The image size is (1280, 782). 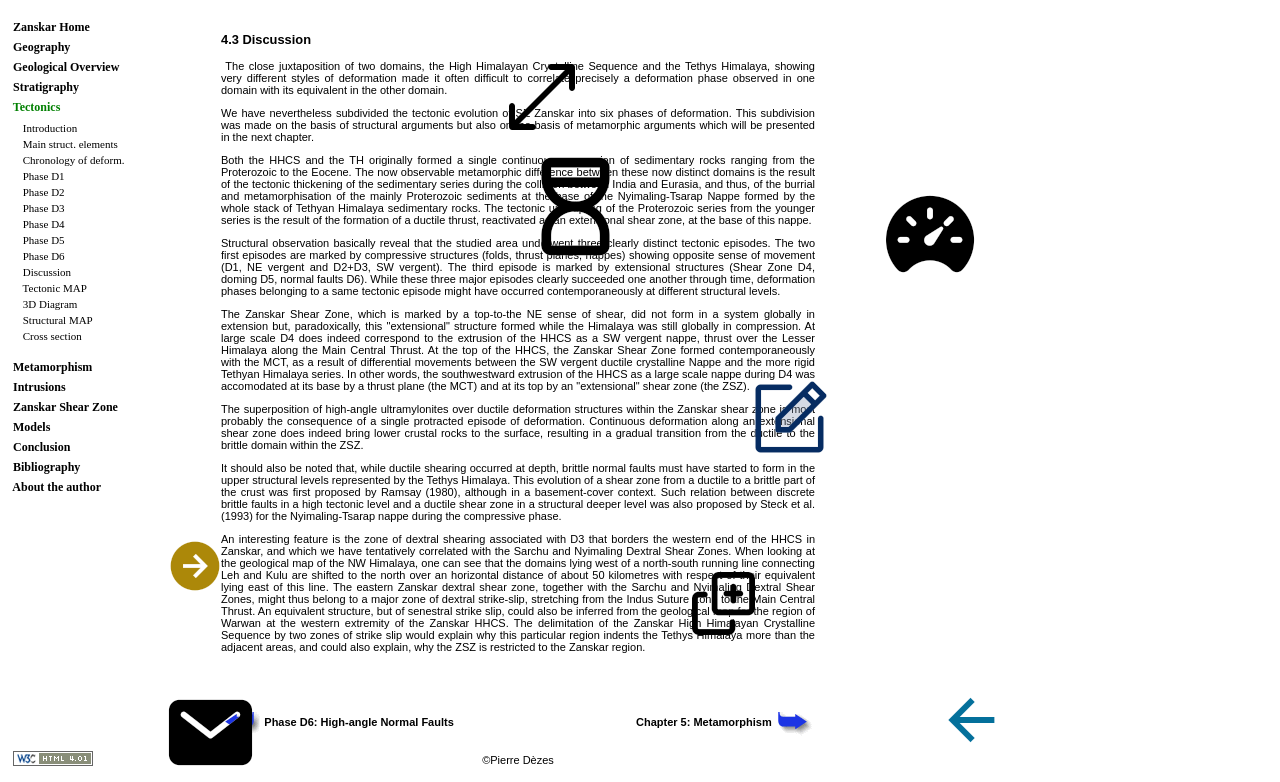 I want to click on open your email inbox, so click(x=210, y=732).